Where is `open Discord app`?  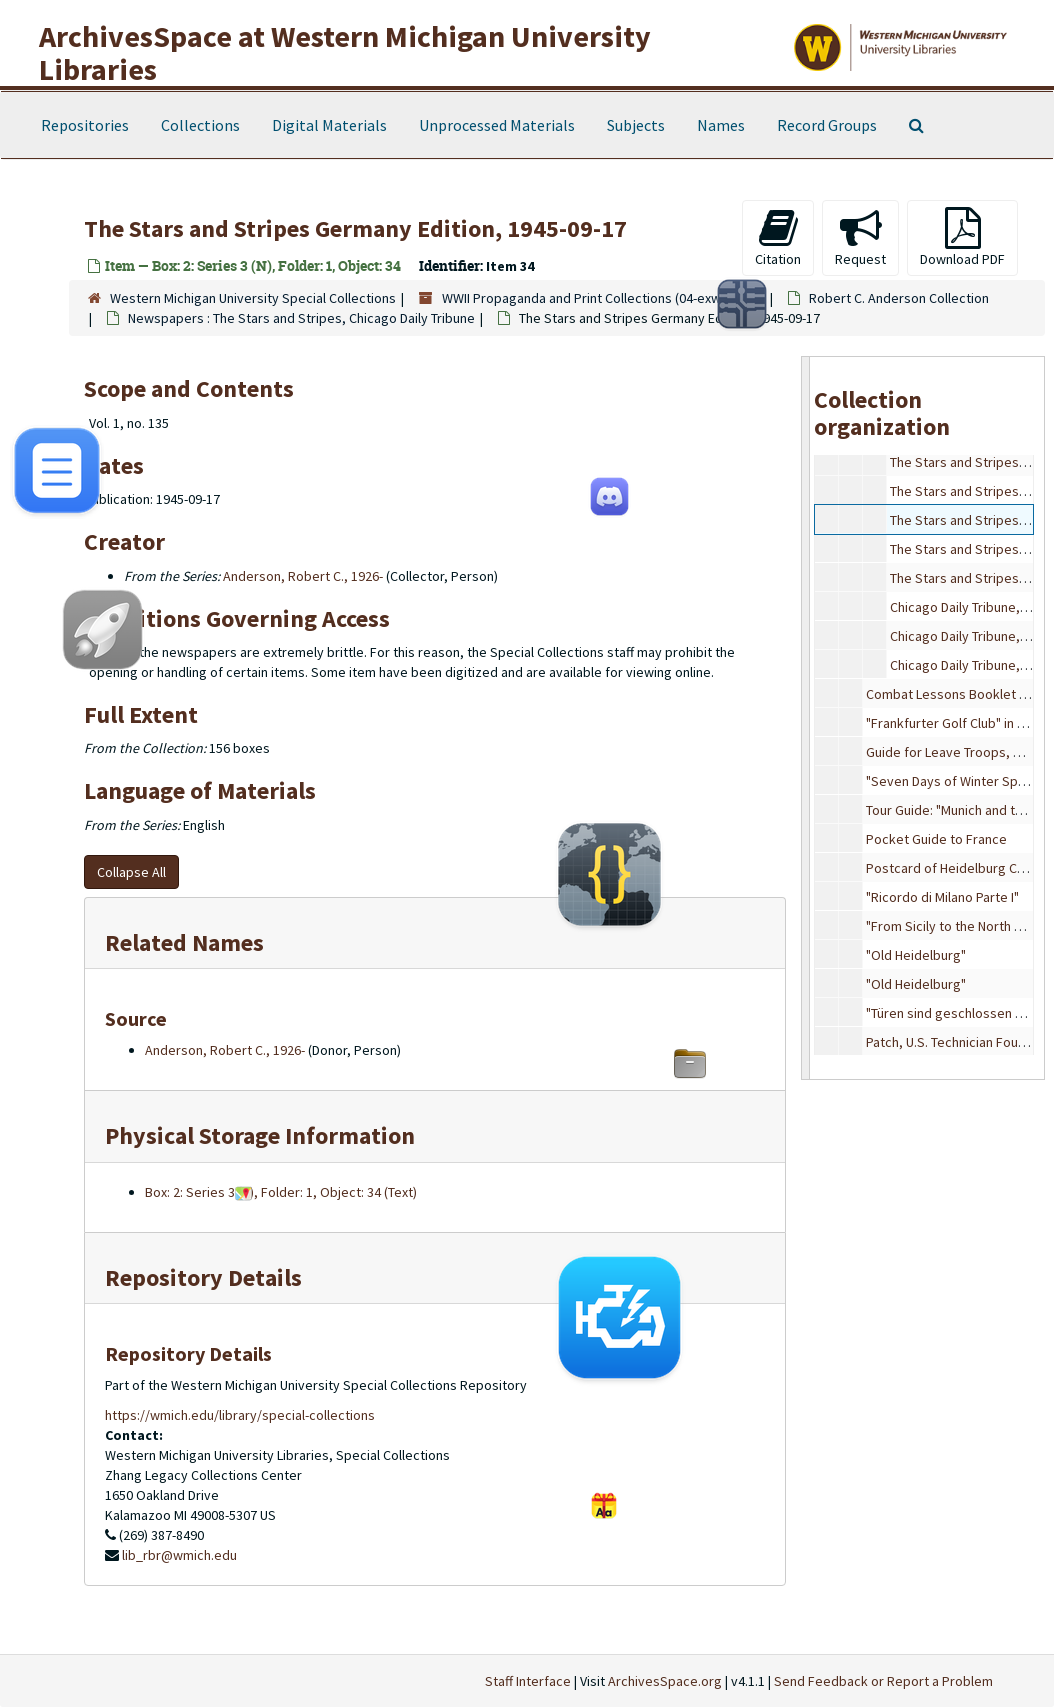 open Discord app is located at coordinates (609, 496).